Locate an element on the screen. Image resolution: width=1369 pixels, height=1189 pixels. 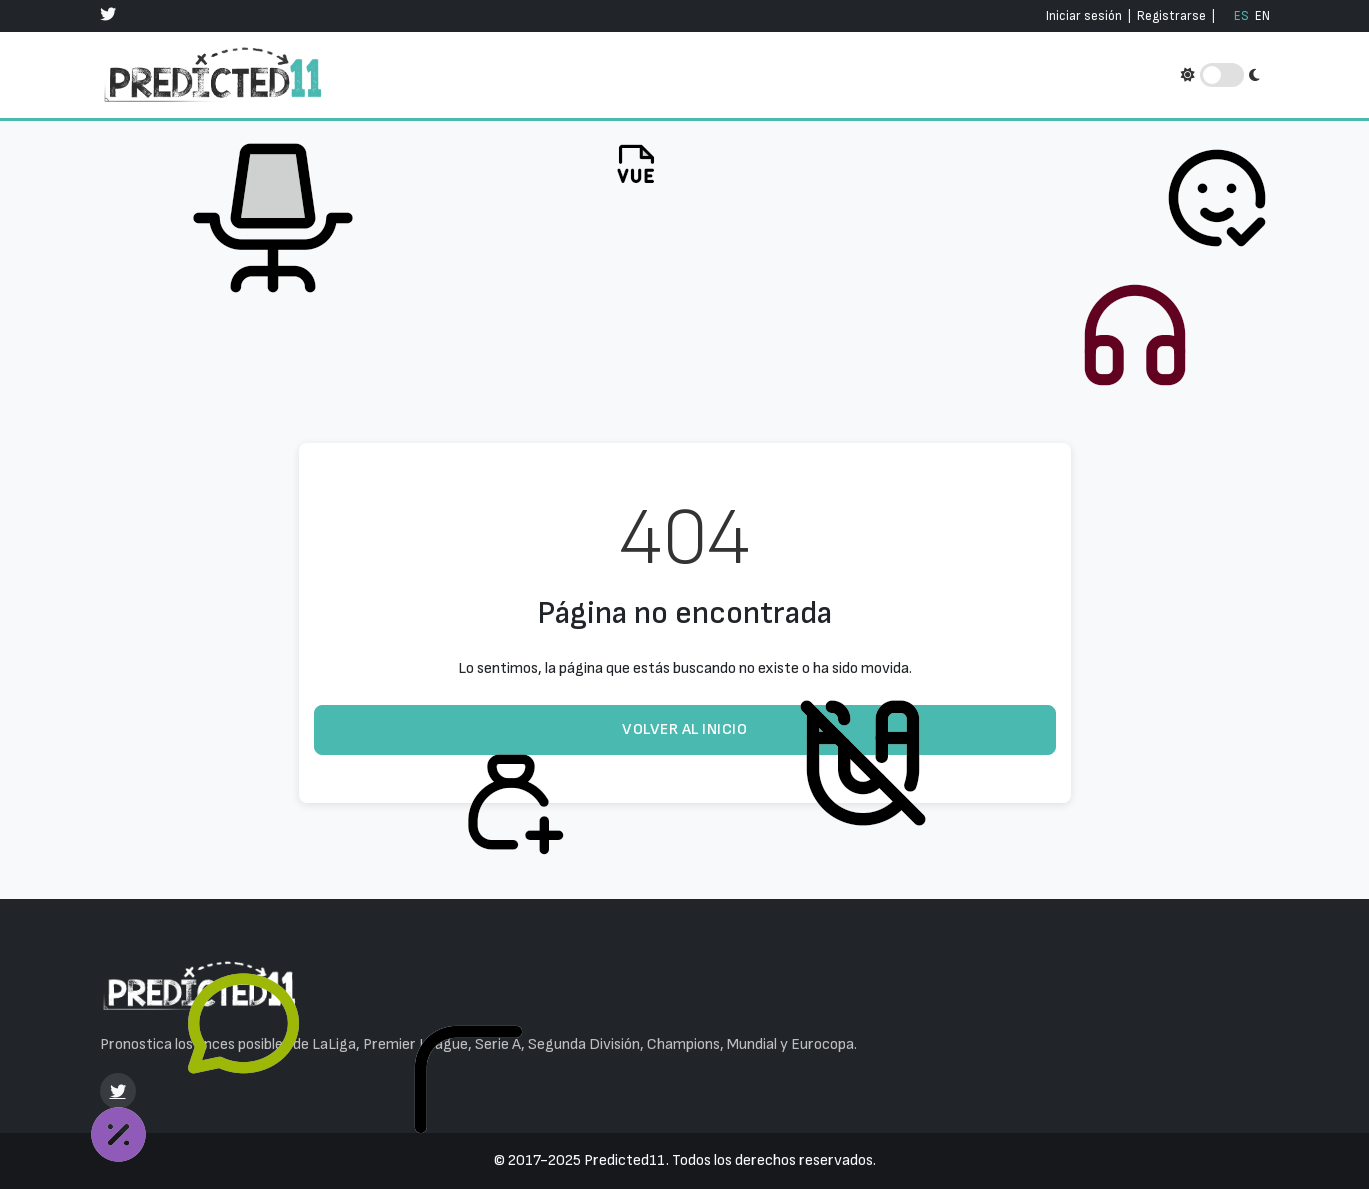
access audio or music settings is located at coordinates (1135, 335).